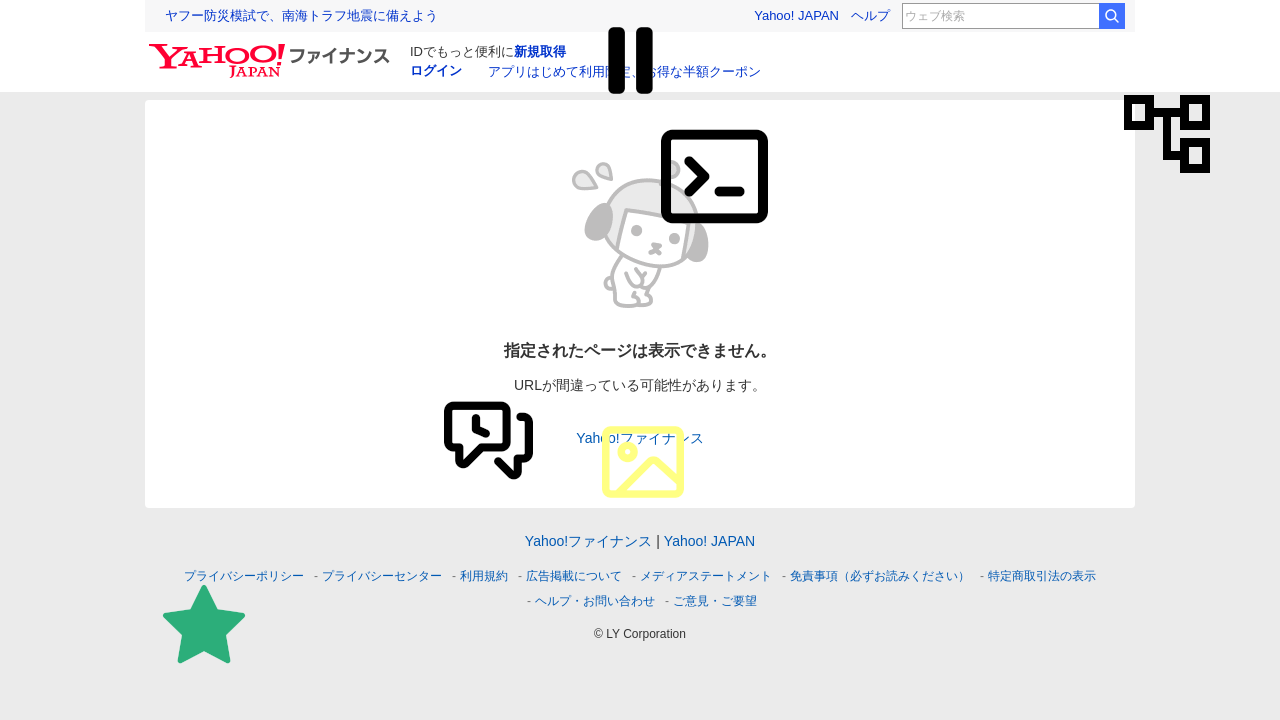  What do you see at coordinates (488, 440) in the screenshot?
I see `indicates an outdated or stale discussion thread` at bounding box center [488, 440].